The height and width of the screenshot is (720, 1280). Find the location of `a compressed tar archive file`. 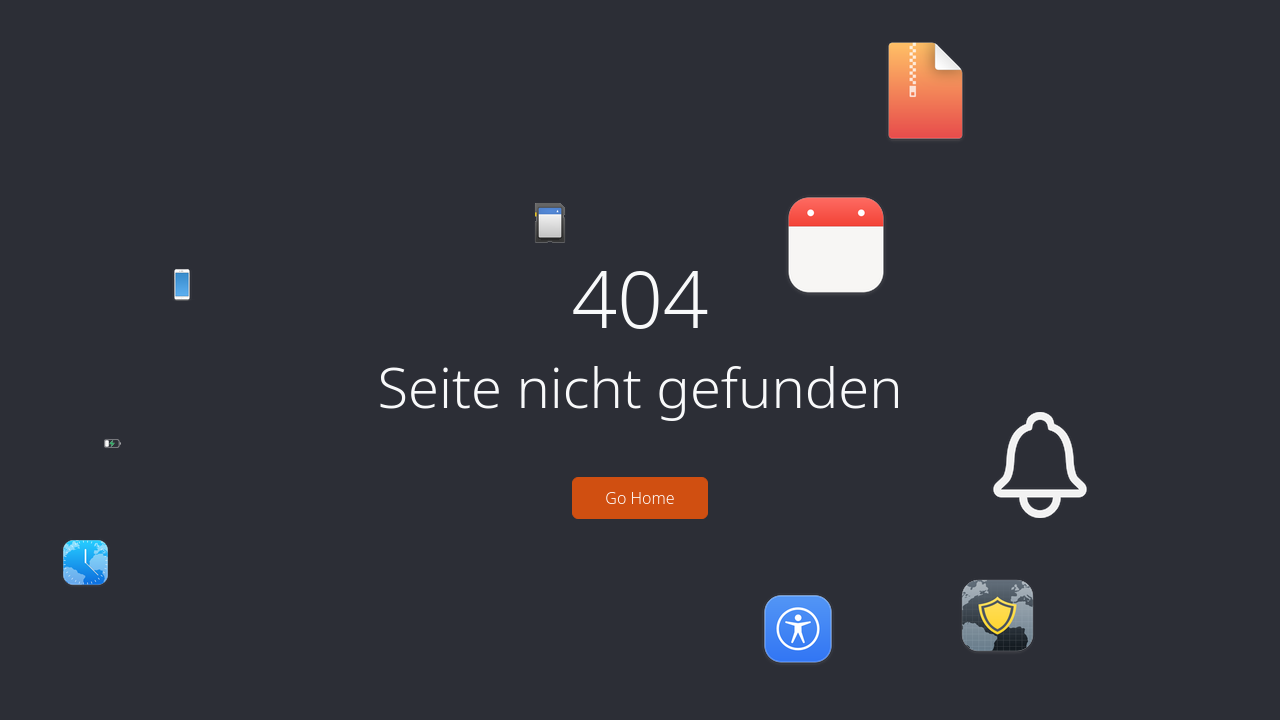

a compressed tar archive file is located at coordinates (925, 92).